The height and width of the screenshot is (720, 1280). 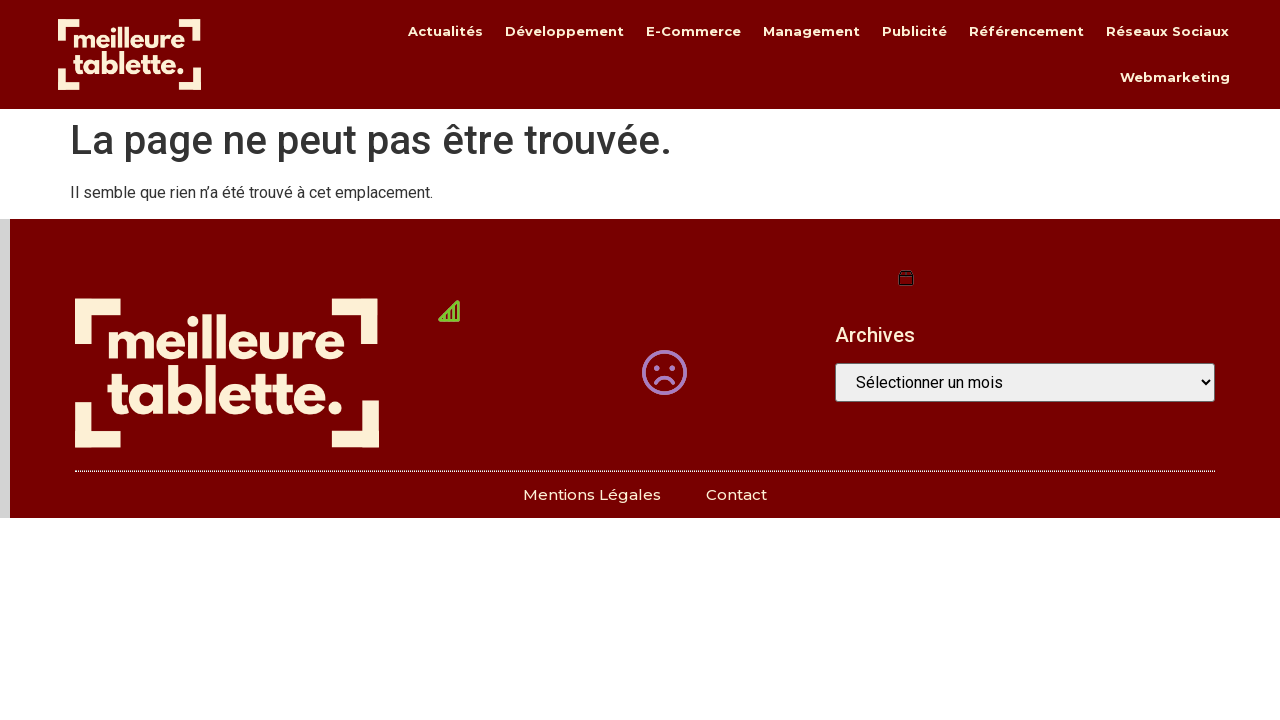 I want to click on view package or shipment details, so click(x=906, y=278).